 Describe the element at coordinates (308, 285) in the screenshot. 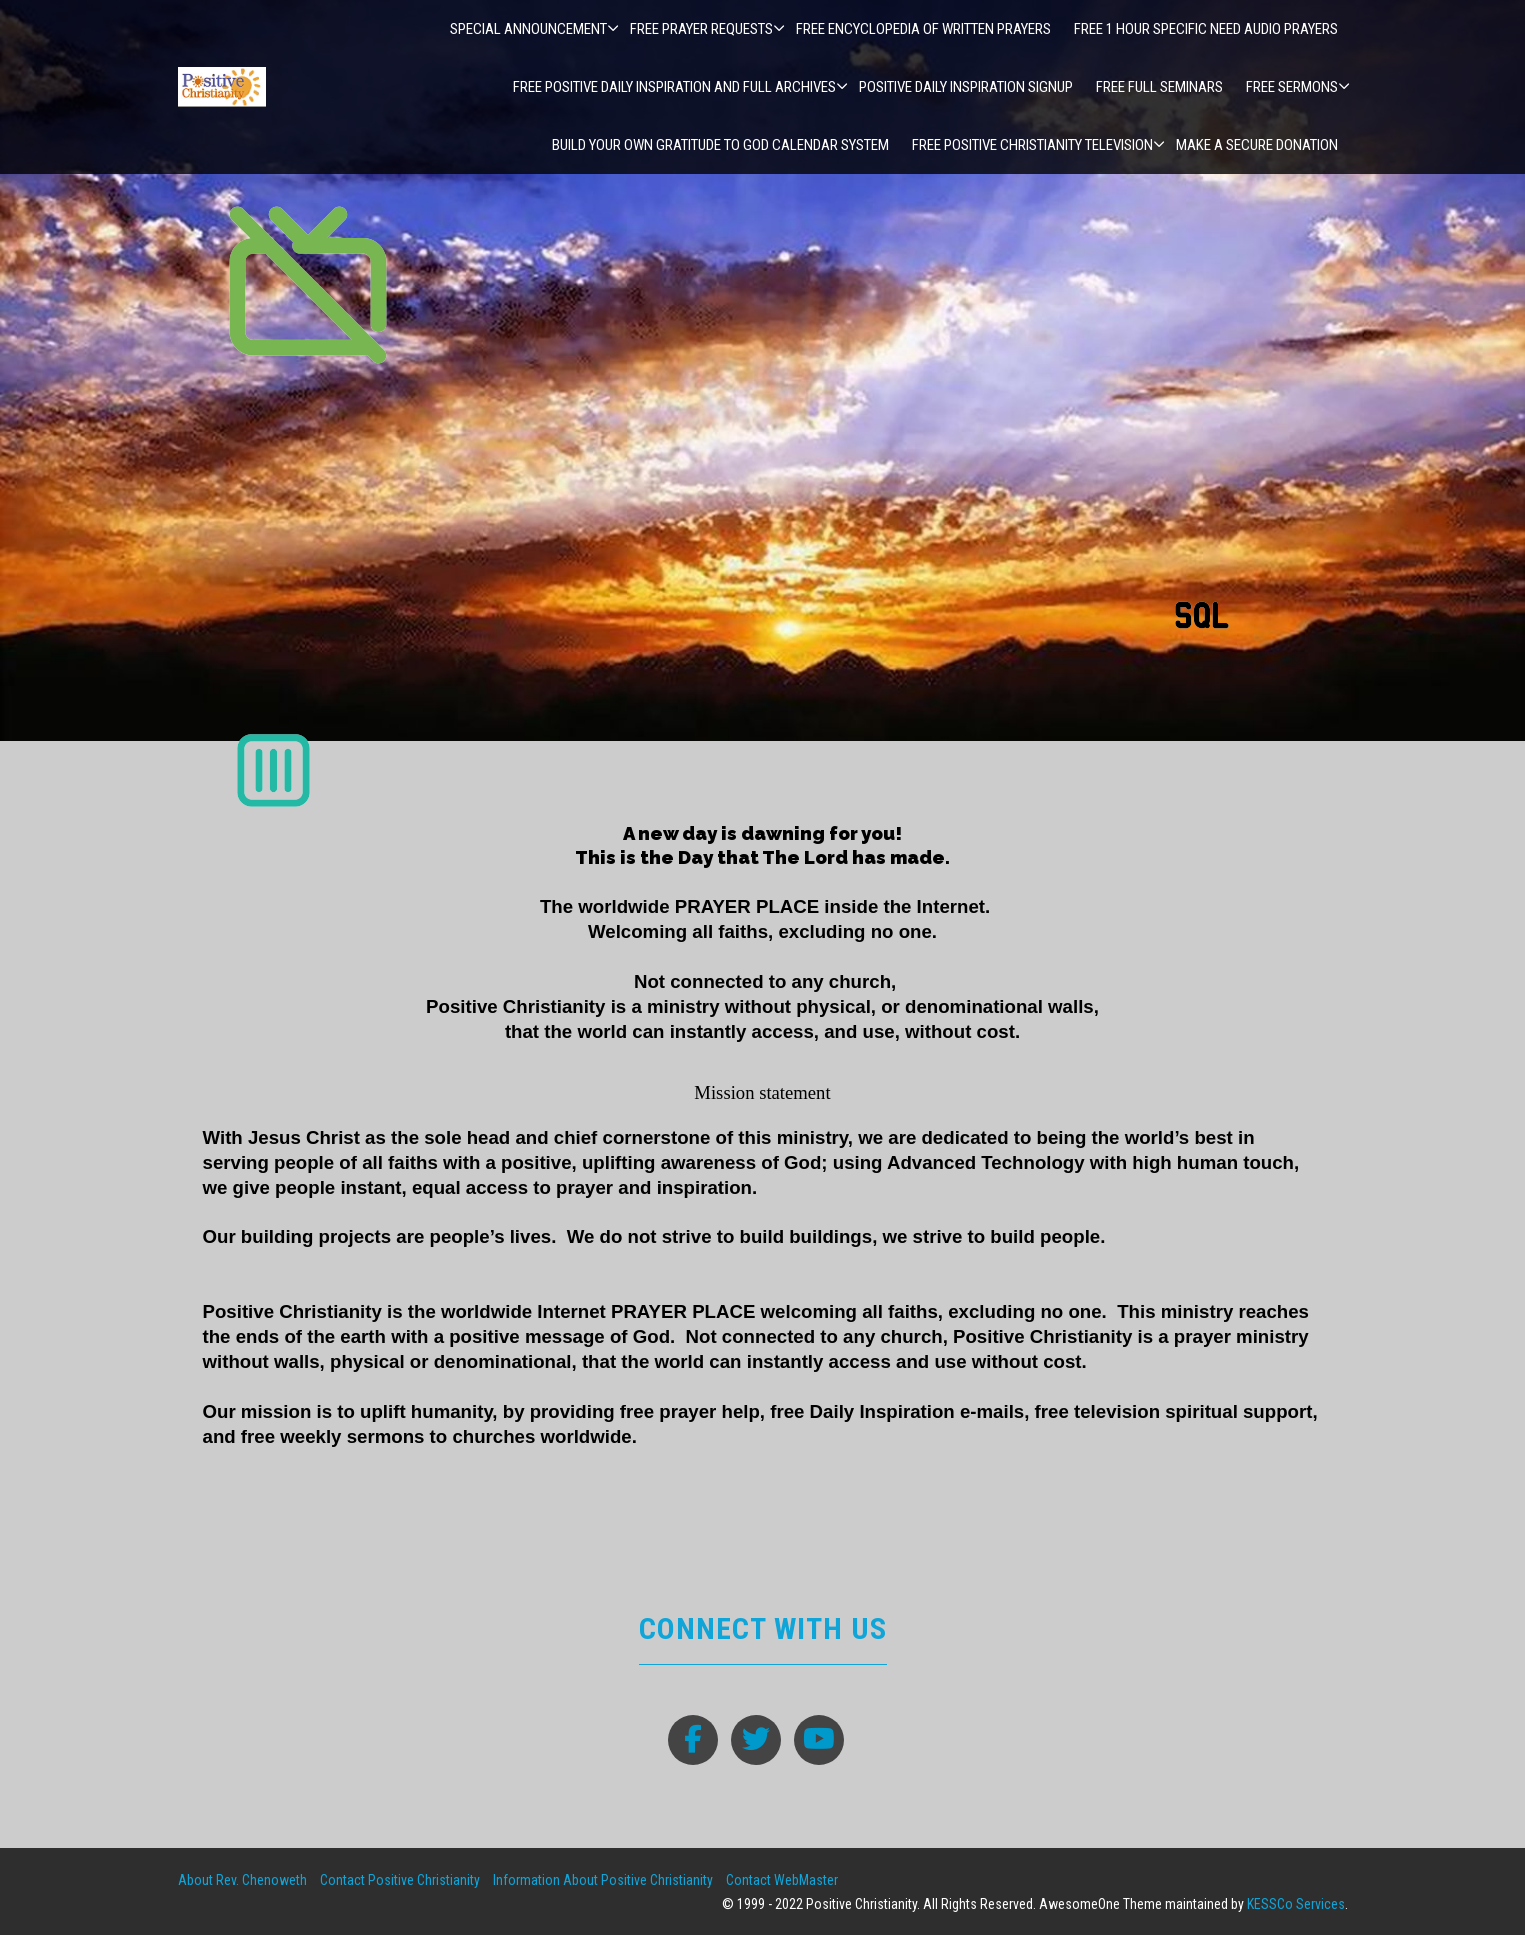

I see `tv or display is currently off or disabled` at that location.